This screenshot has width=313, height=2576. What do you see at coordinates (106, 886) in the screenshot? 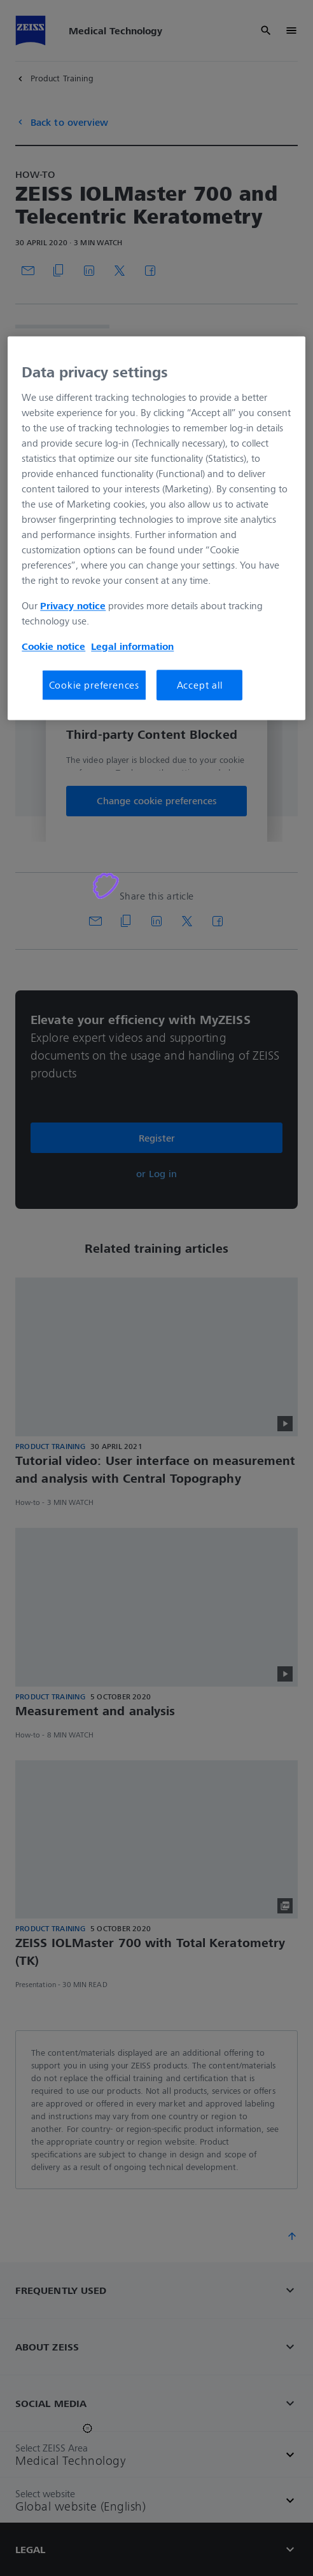
I see `browse asian cuisine or dumpling restaurants` at bounding box center [106, 886].